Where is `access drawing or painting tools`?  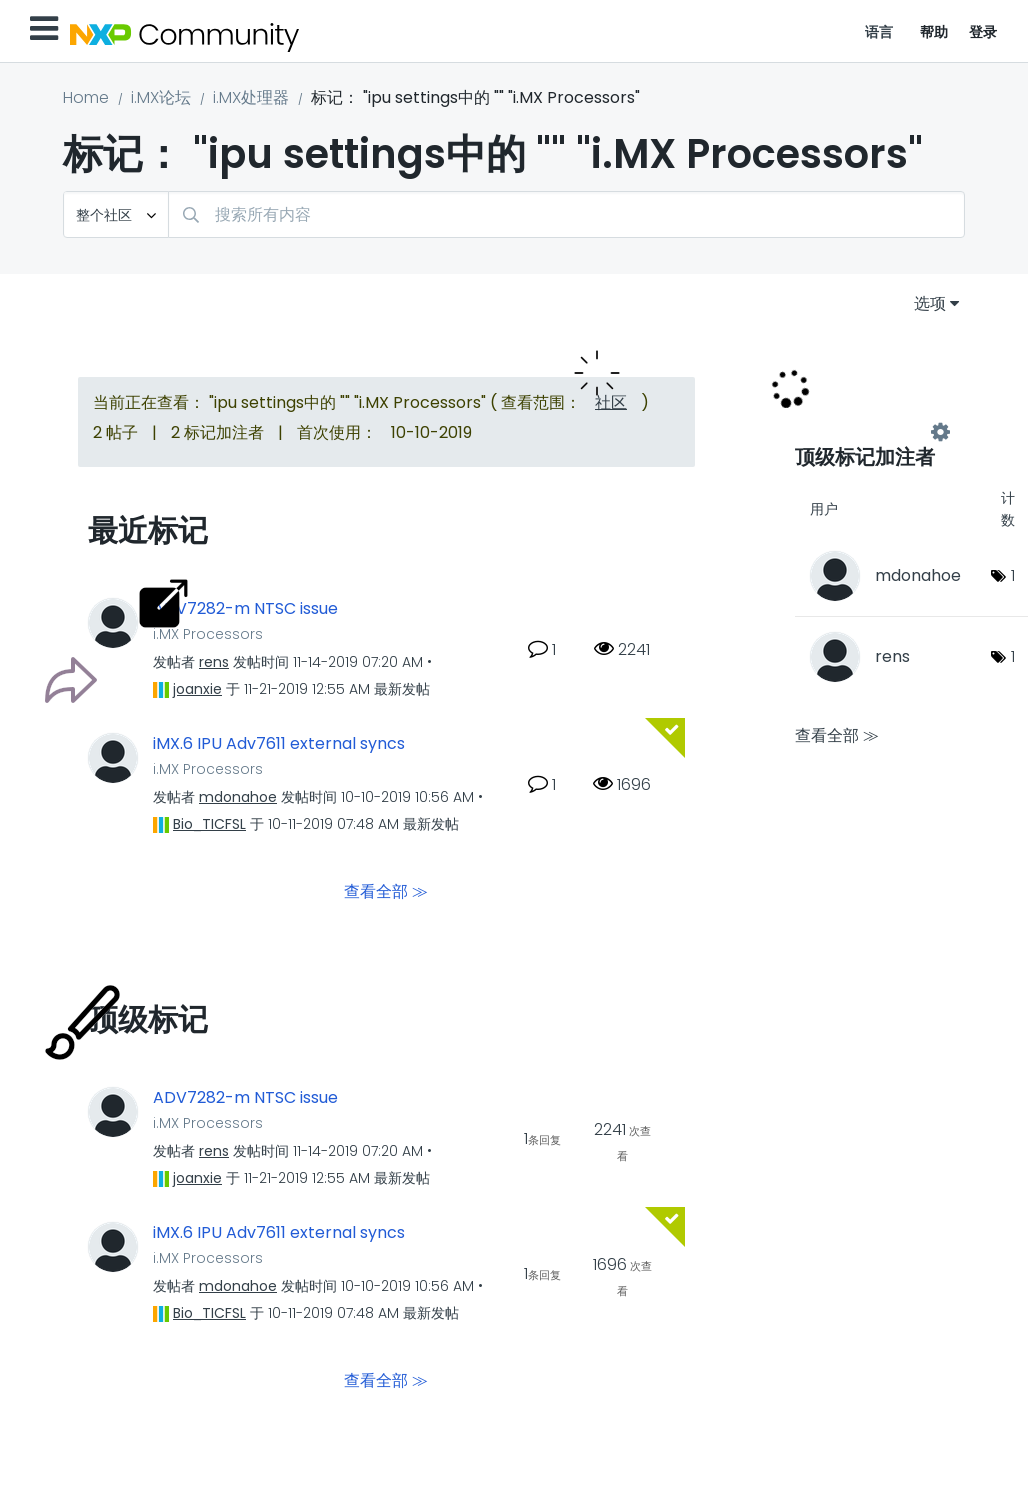 access drawing or painting tools is located at coordinates (82, 1022).